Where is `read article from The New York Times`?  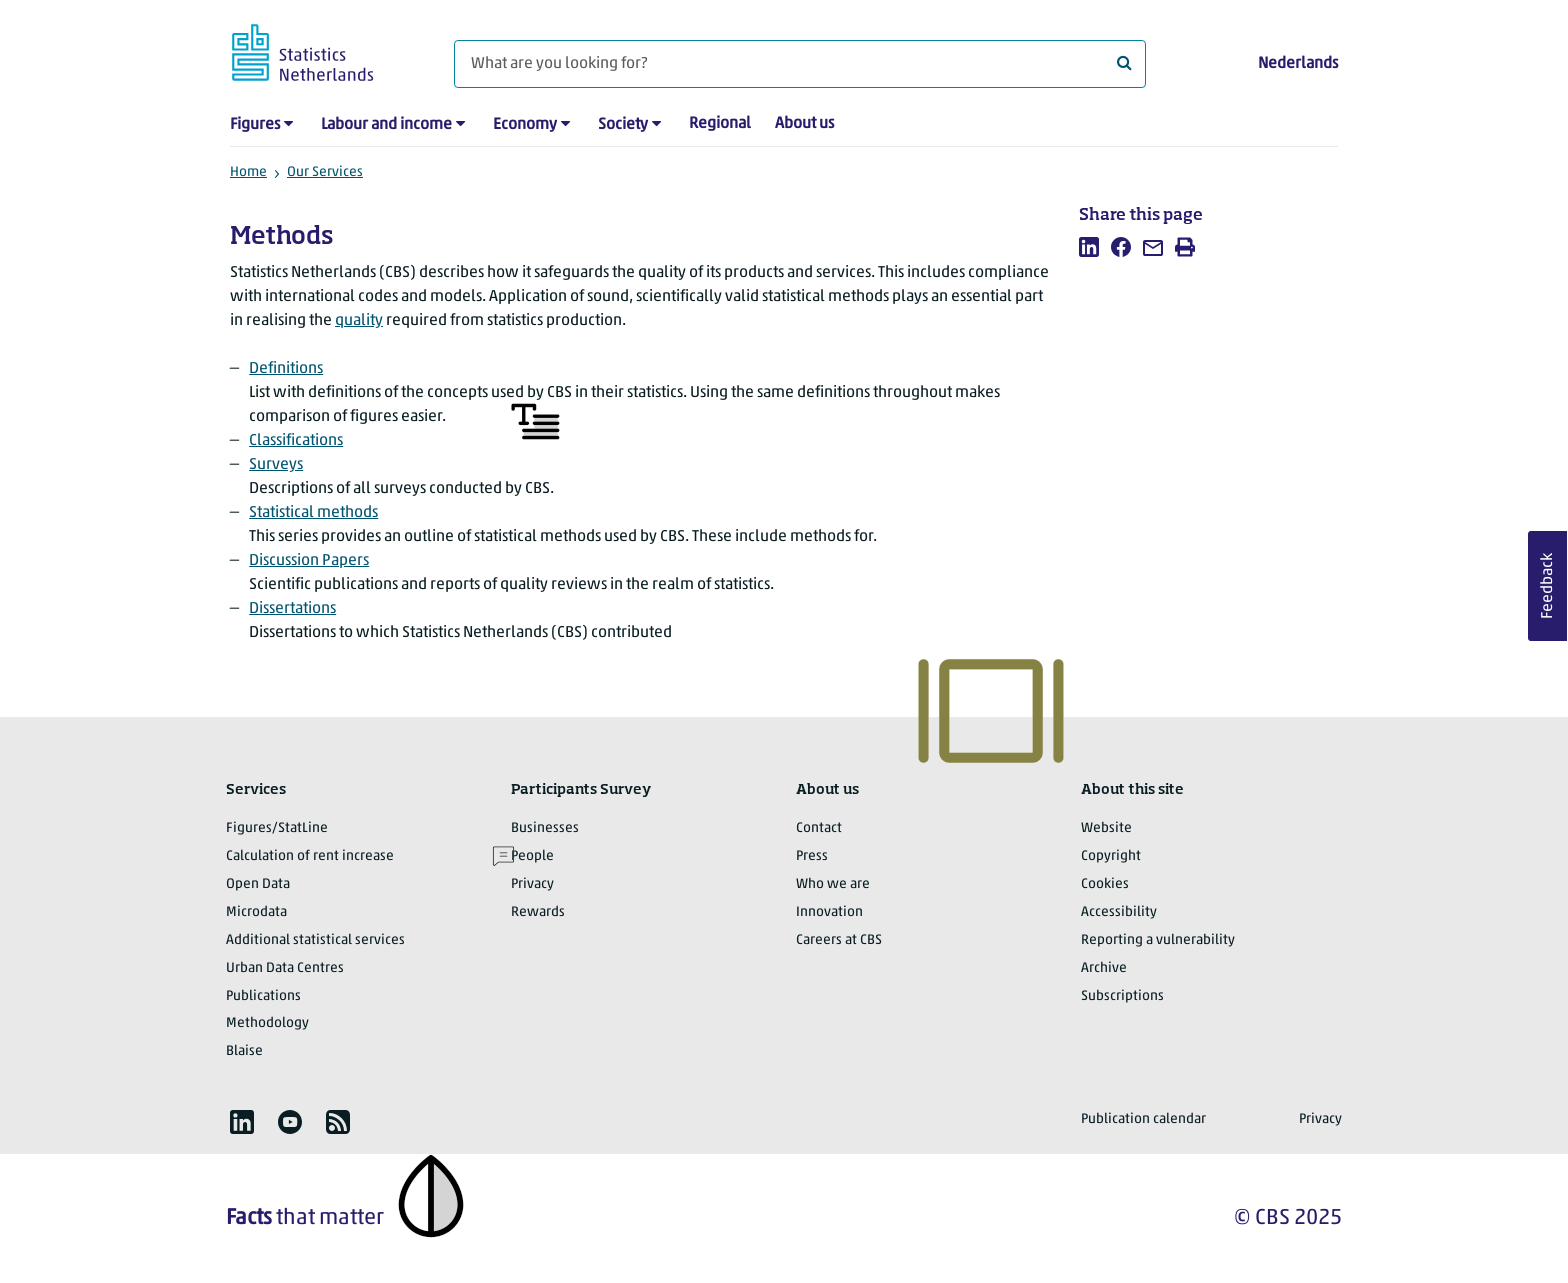 read article from The New York Times is located at coordinates (534, 421).